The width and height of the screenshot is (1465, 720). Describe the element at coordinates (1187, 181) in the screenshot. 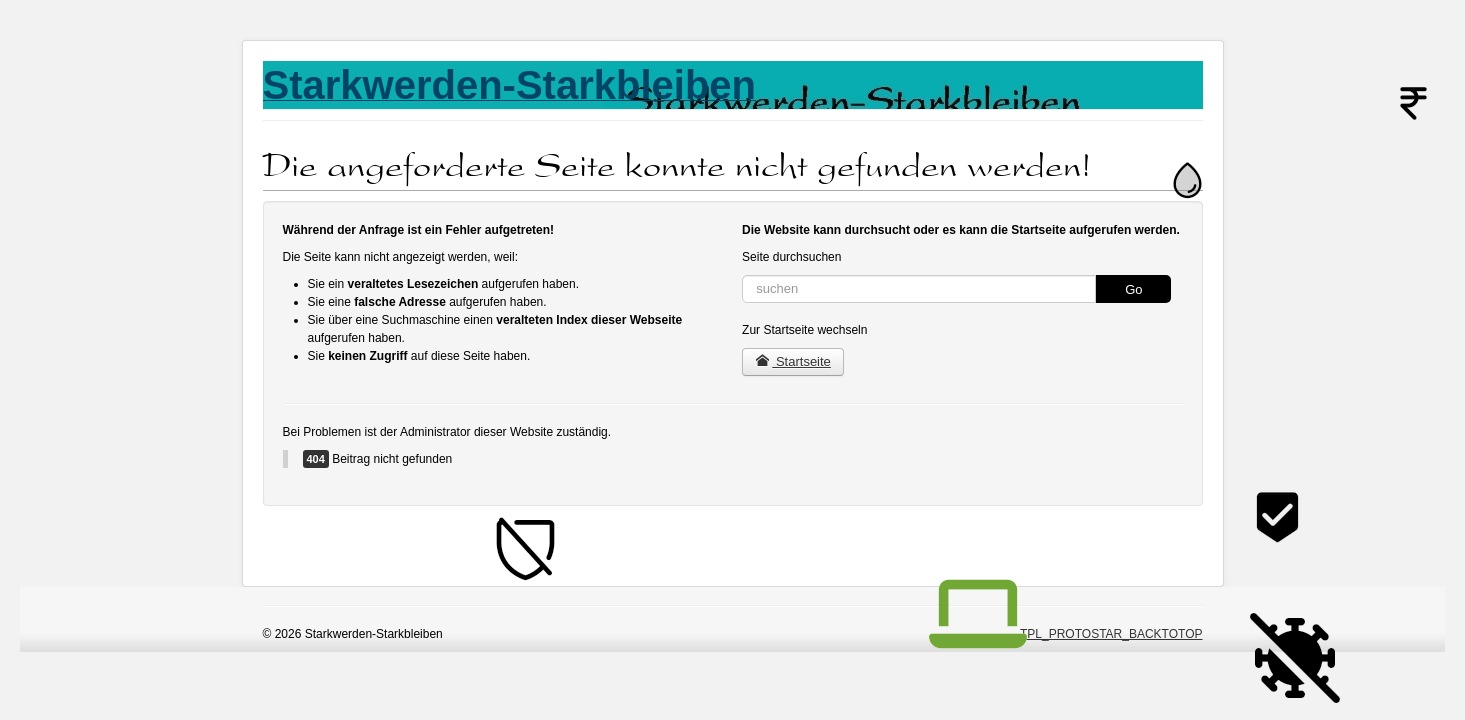

I see `adjust humidity or water settings` at that location.